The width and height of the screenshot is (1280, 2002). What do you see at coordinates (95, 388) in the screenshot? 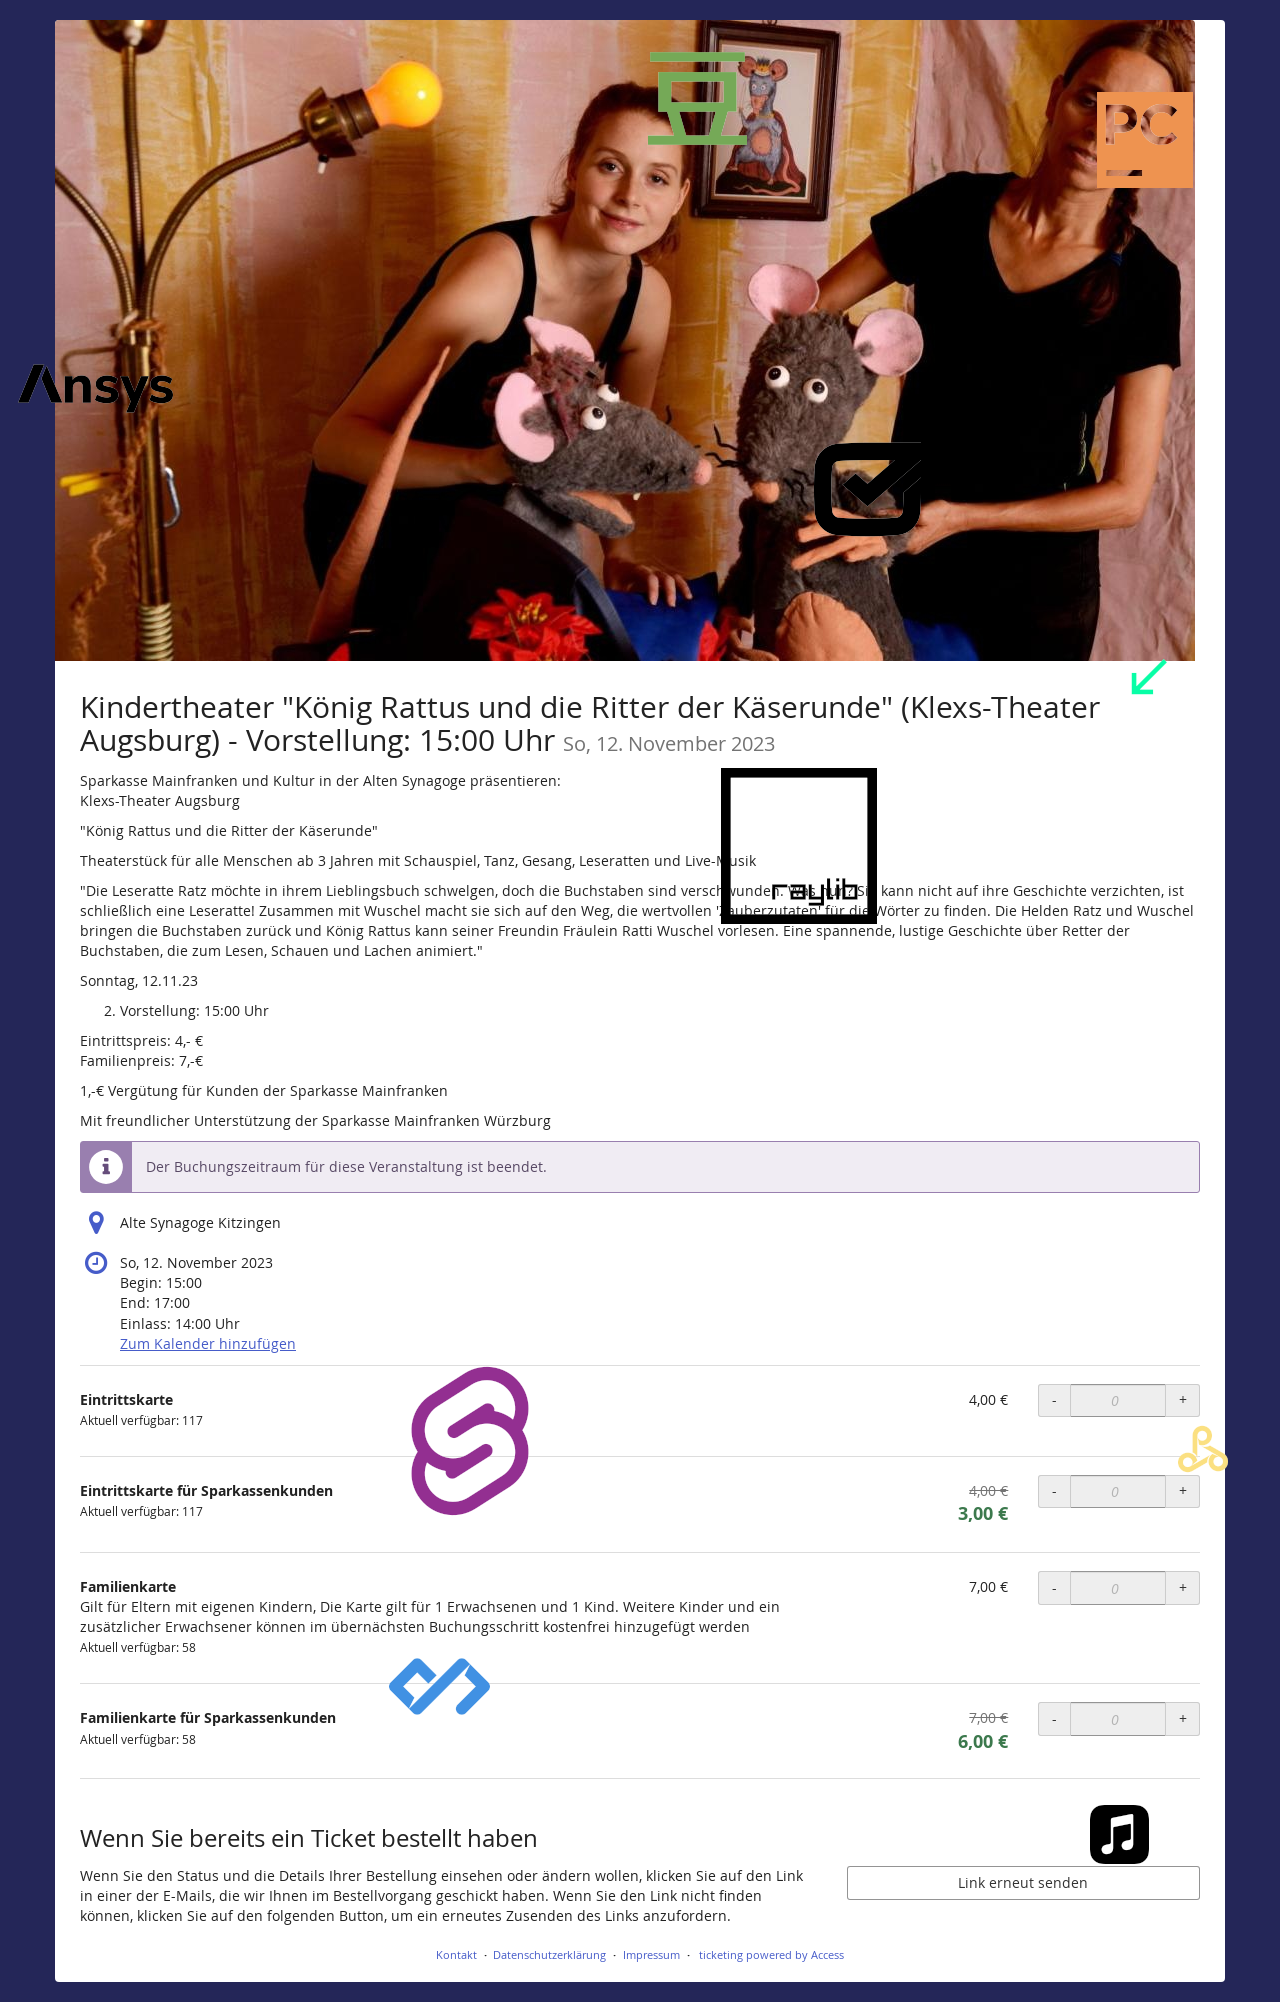
I see `ansys engineering simulation software logo` at bounding box center [95, 388].